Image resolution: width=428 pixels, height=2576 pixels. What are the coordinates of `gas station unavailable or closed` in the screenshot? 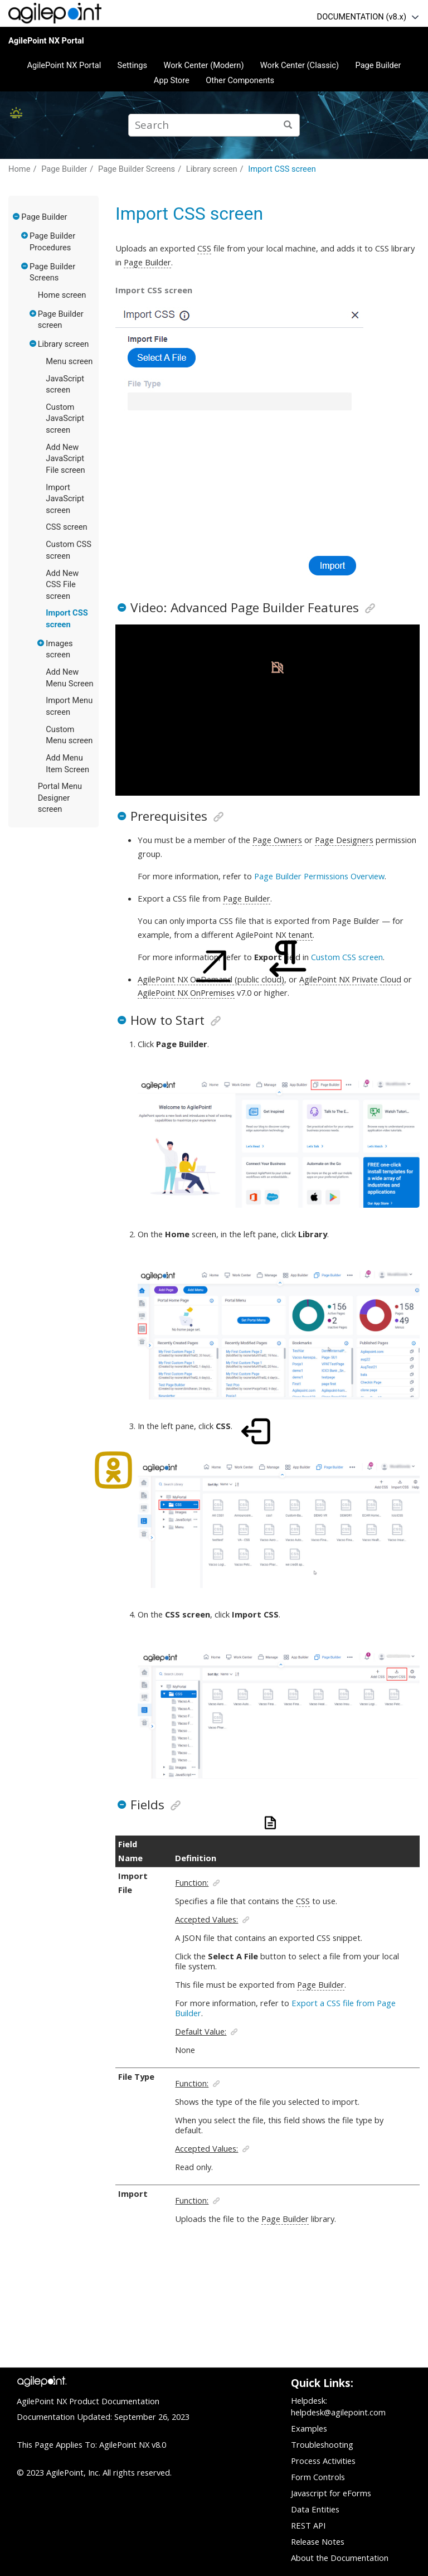 It's located at (278, 667).